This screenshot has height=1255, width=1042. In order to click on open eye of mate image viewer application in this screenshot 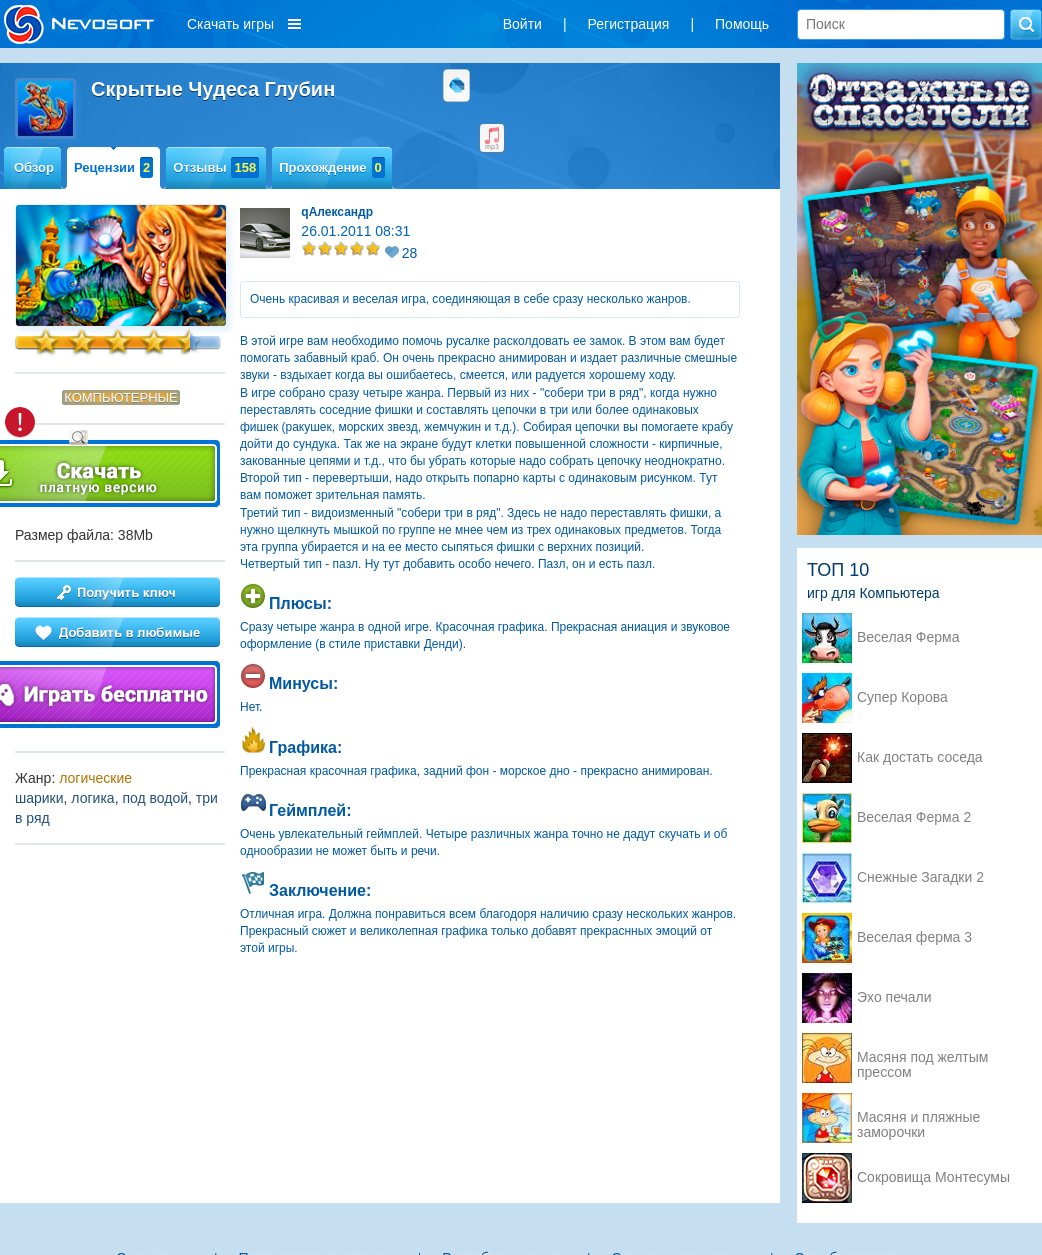, I will do `click(78, 437)`.